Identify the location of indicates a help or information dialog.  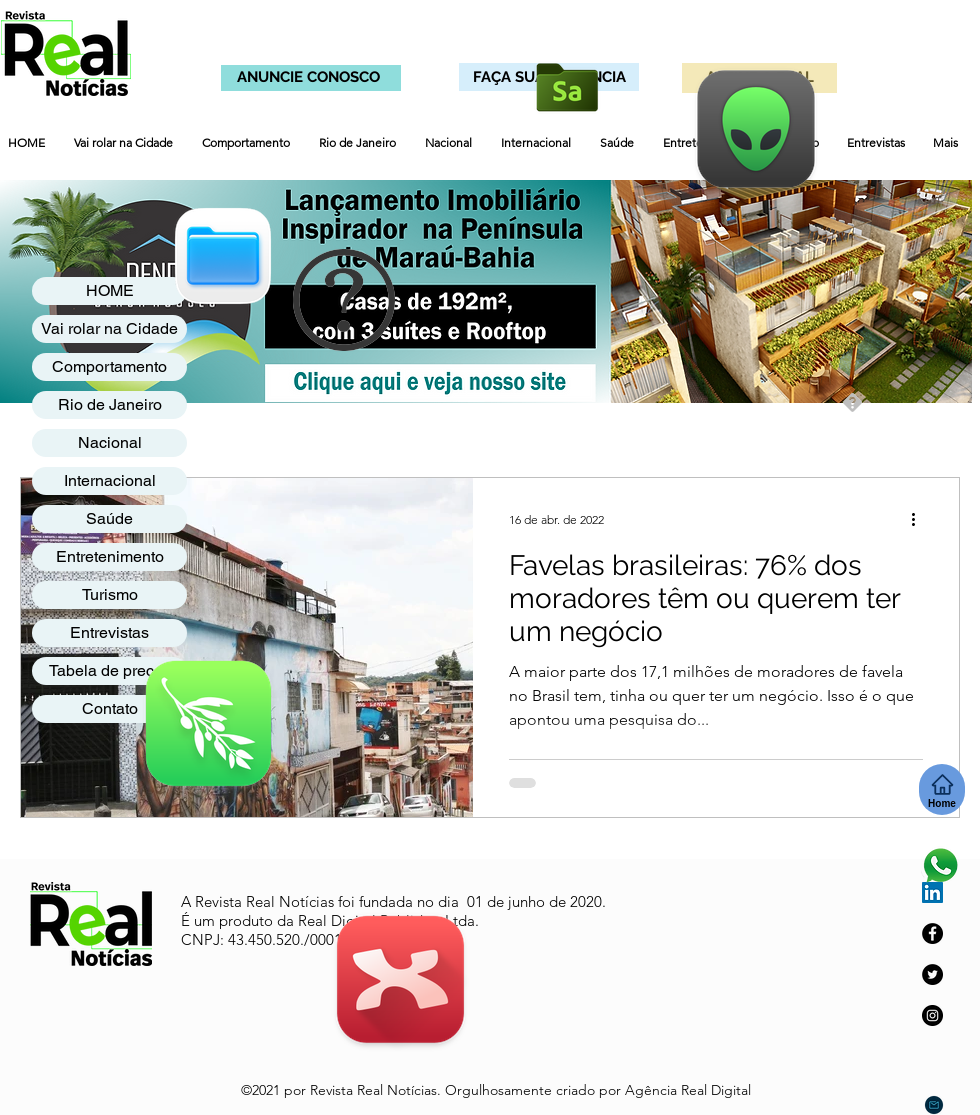
(852, 402).